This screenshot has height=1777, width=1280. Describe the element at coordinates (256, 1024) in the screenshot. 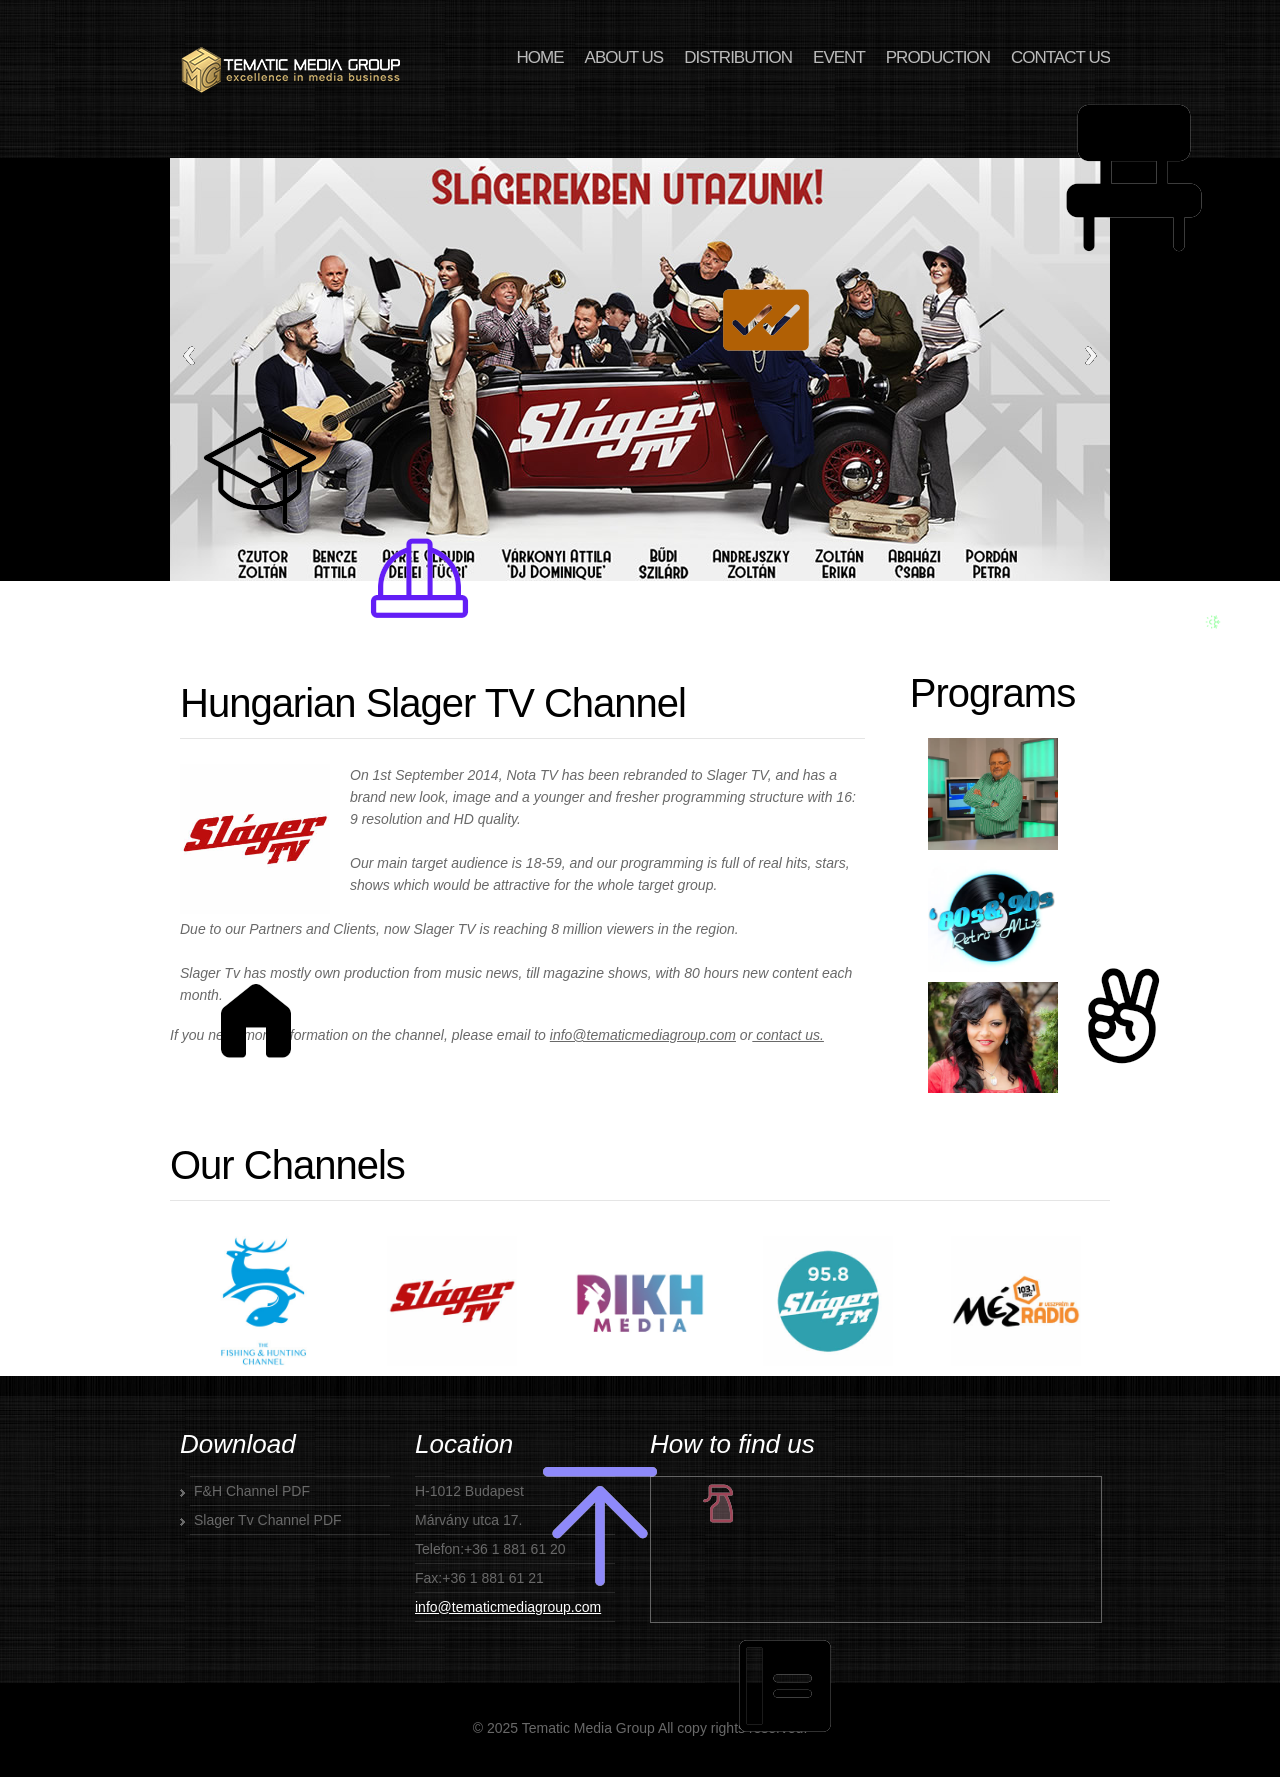

I see `go to home screen` at that location.